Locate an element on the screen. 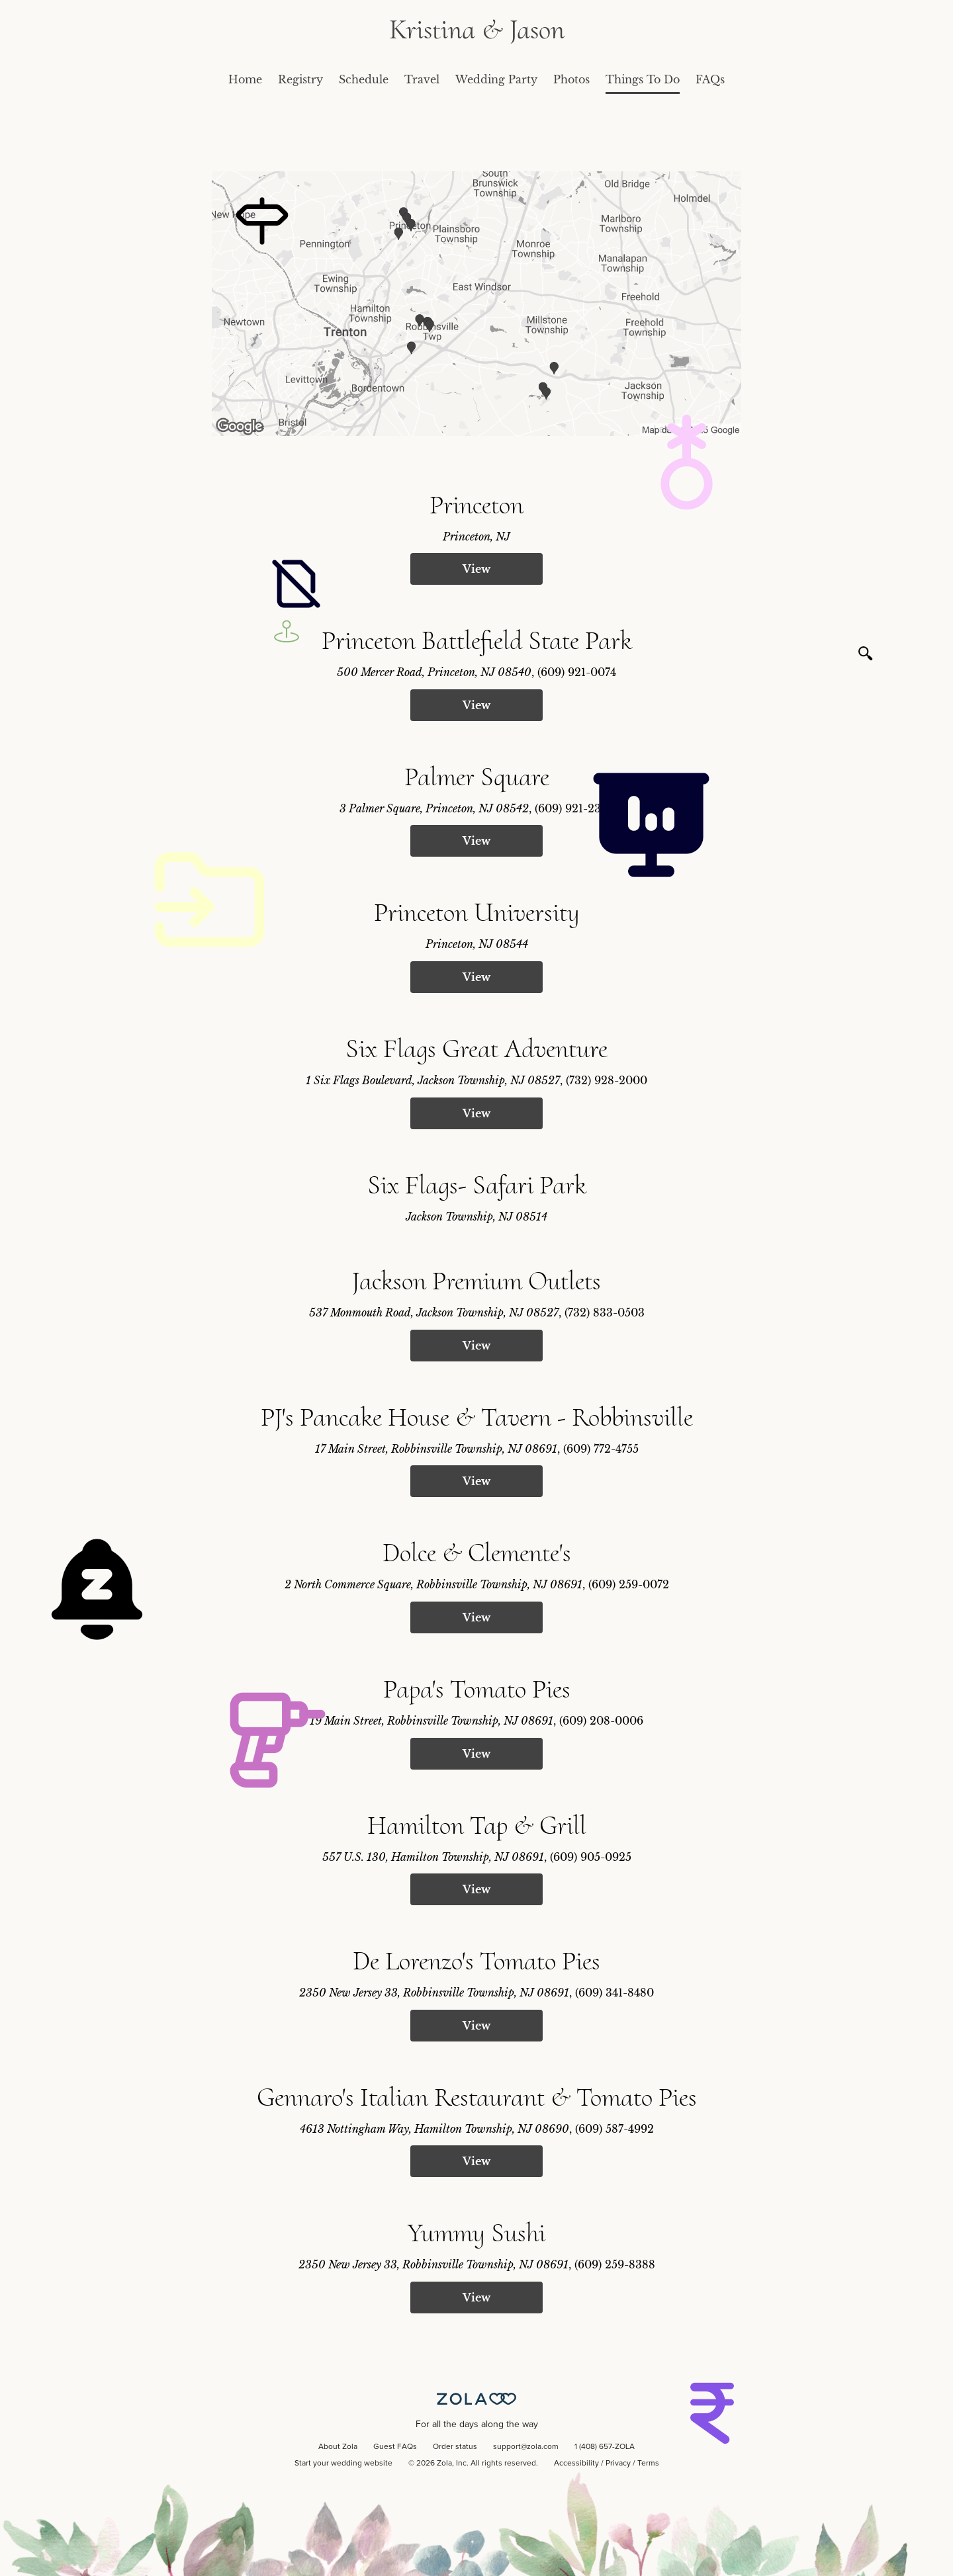 This screenshot has width=953, height=2576. file unavailable or inaccessible is located at coordinates (296, 583).